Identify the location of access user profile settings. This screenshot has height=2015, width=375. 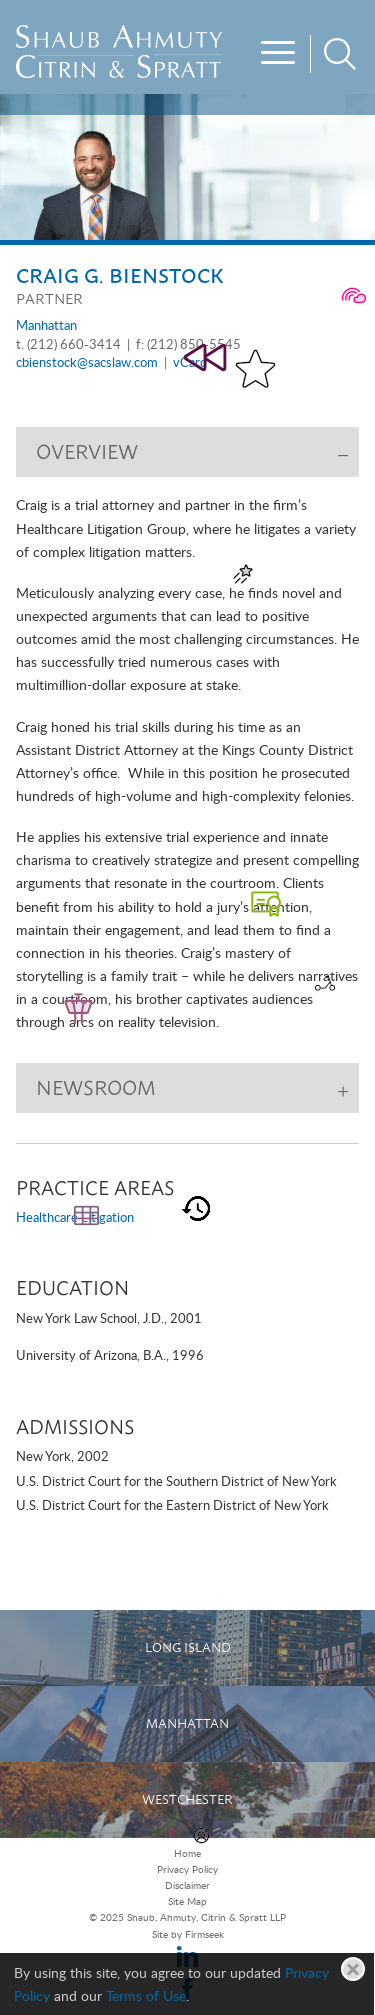
(201, 1835).